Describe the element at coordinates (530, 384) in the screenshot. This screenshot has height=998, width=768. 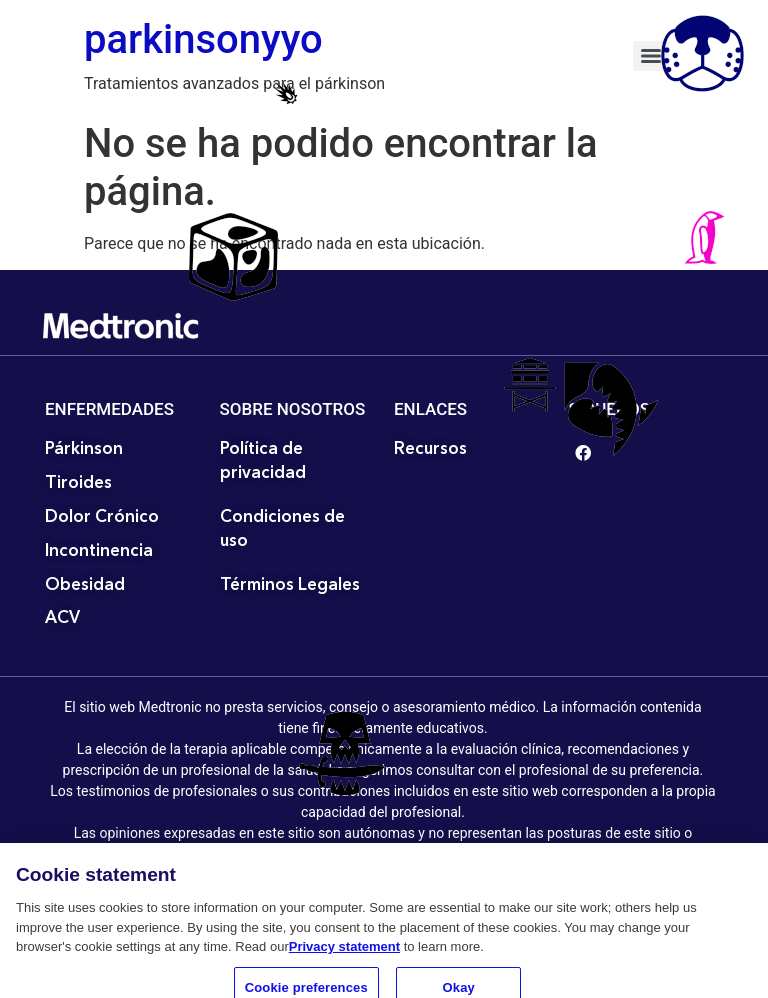
I see `indicates a water tower landmark or structure` at that location.